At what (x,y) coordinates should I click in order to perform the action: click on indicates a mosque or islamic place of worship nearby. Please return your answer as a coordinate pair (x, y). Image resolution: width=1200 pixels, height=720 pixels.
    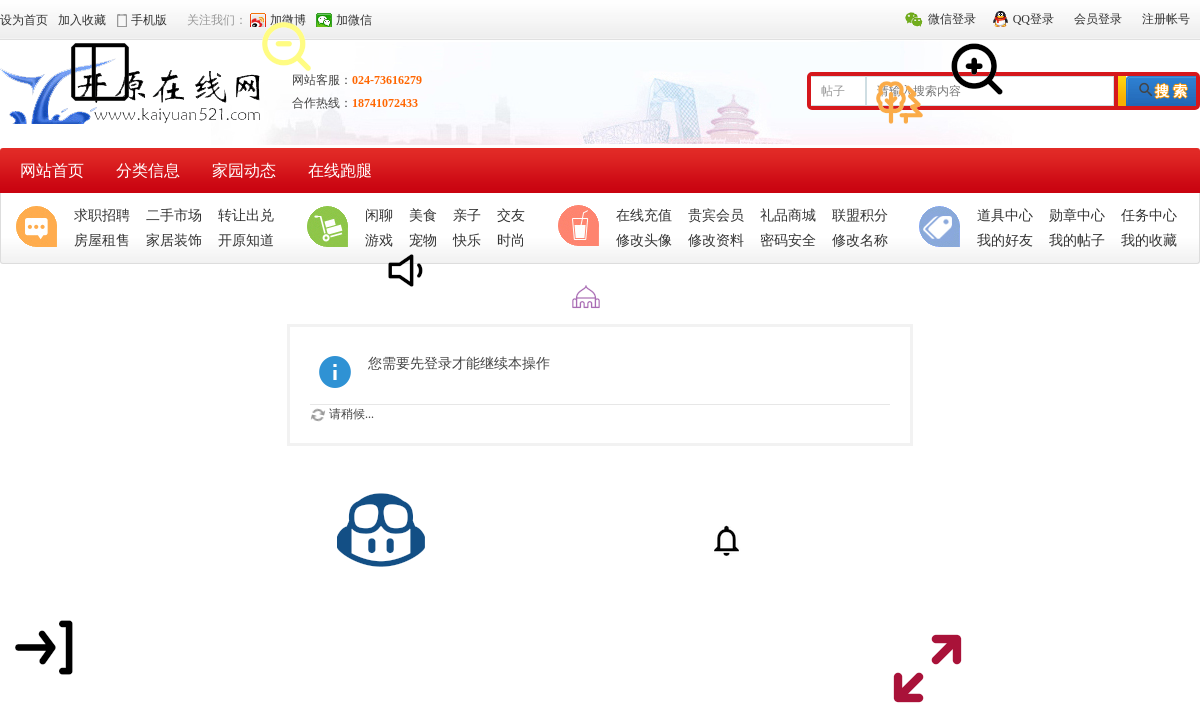
    Looking at the image, I should click on (586, 298).